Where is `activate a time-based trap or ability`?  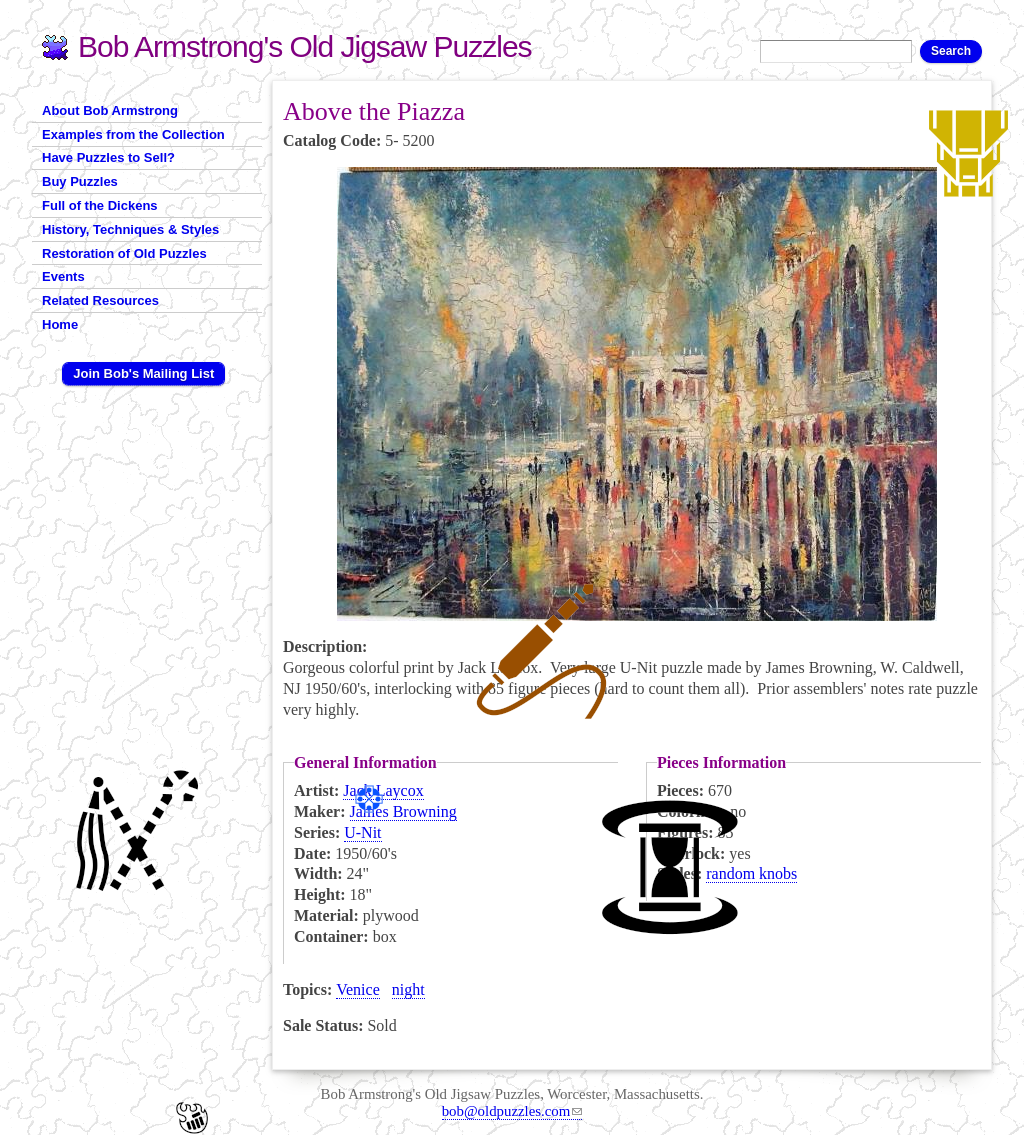 activate a time-based trap or ability is located at coordinates (670, 867).